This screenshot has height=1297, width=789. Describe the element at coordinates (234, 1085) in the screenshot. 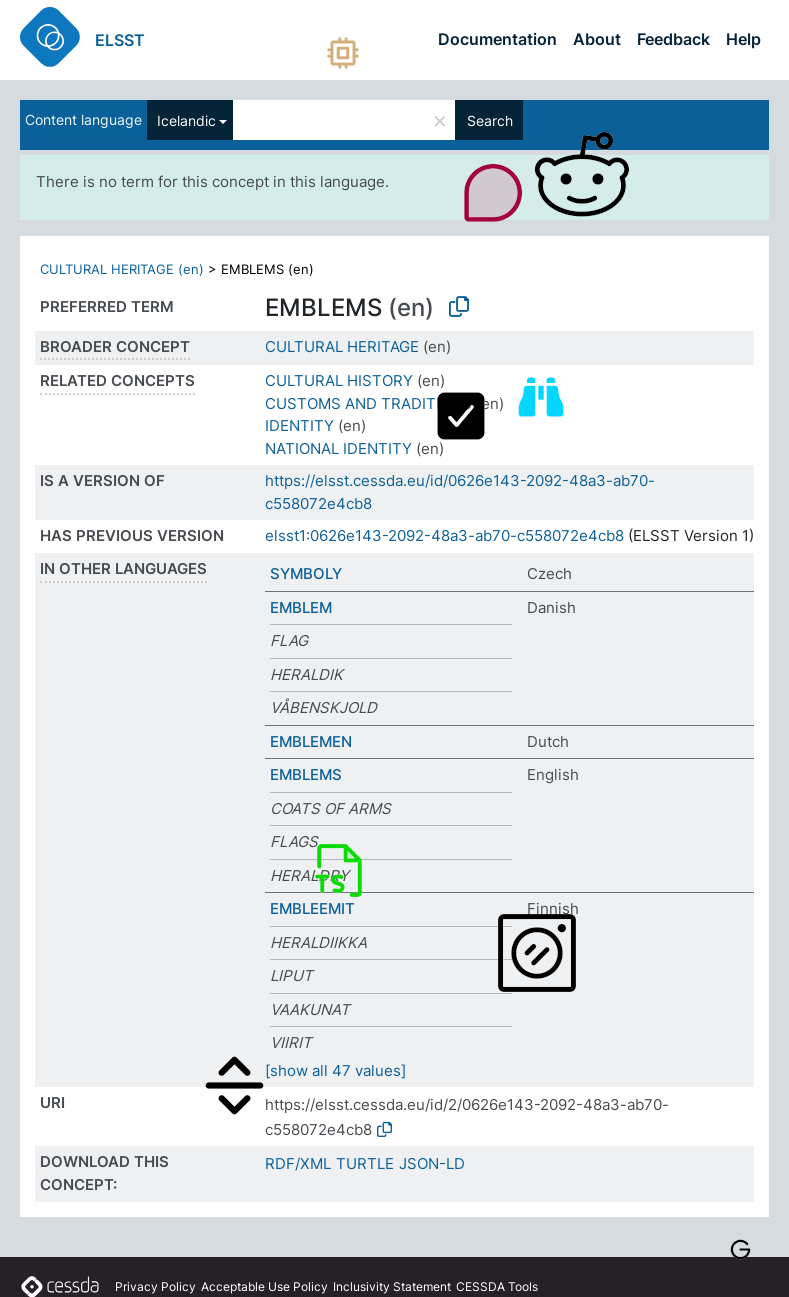

I see `insert a horizontal divider between content sections` at that location.